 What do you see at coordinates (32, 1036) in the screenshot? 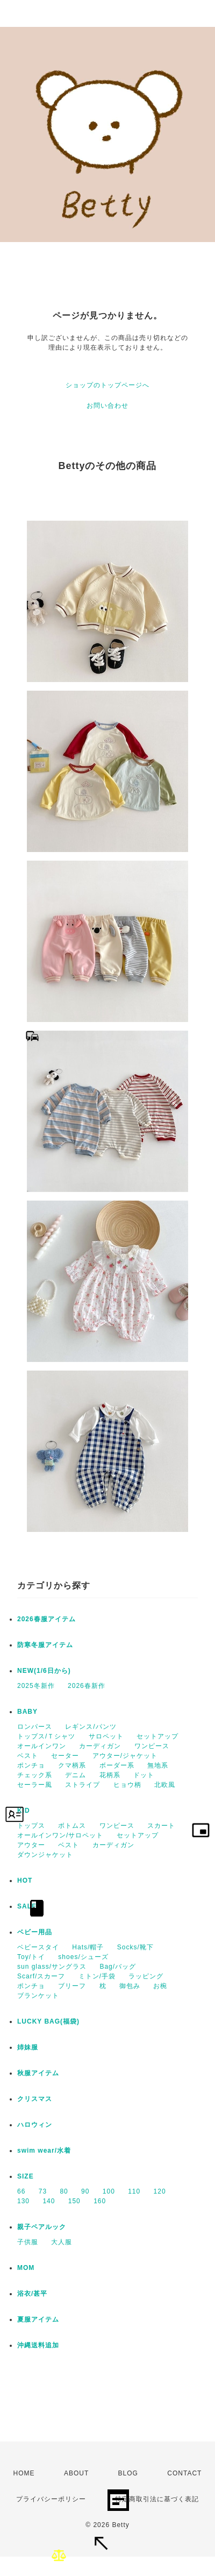
I see `view commute options and routes` at bounding box center [32, 1036].